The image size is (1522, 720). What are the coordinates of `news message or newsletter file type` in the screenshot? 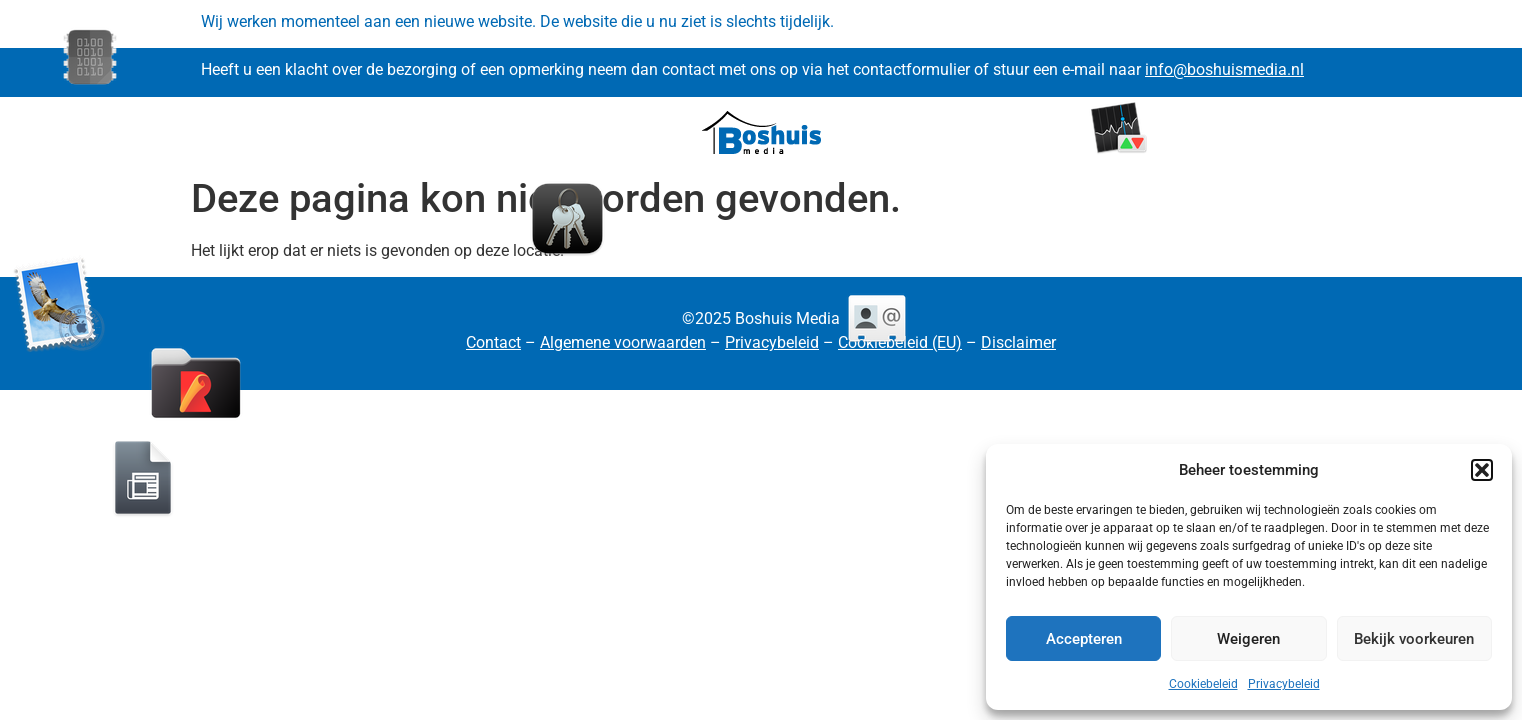 It's located at (143, 479).